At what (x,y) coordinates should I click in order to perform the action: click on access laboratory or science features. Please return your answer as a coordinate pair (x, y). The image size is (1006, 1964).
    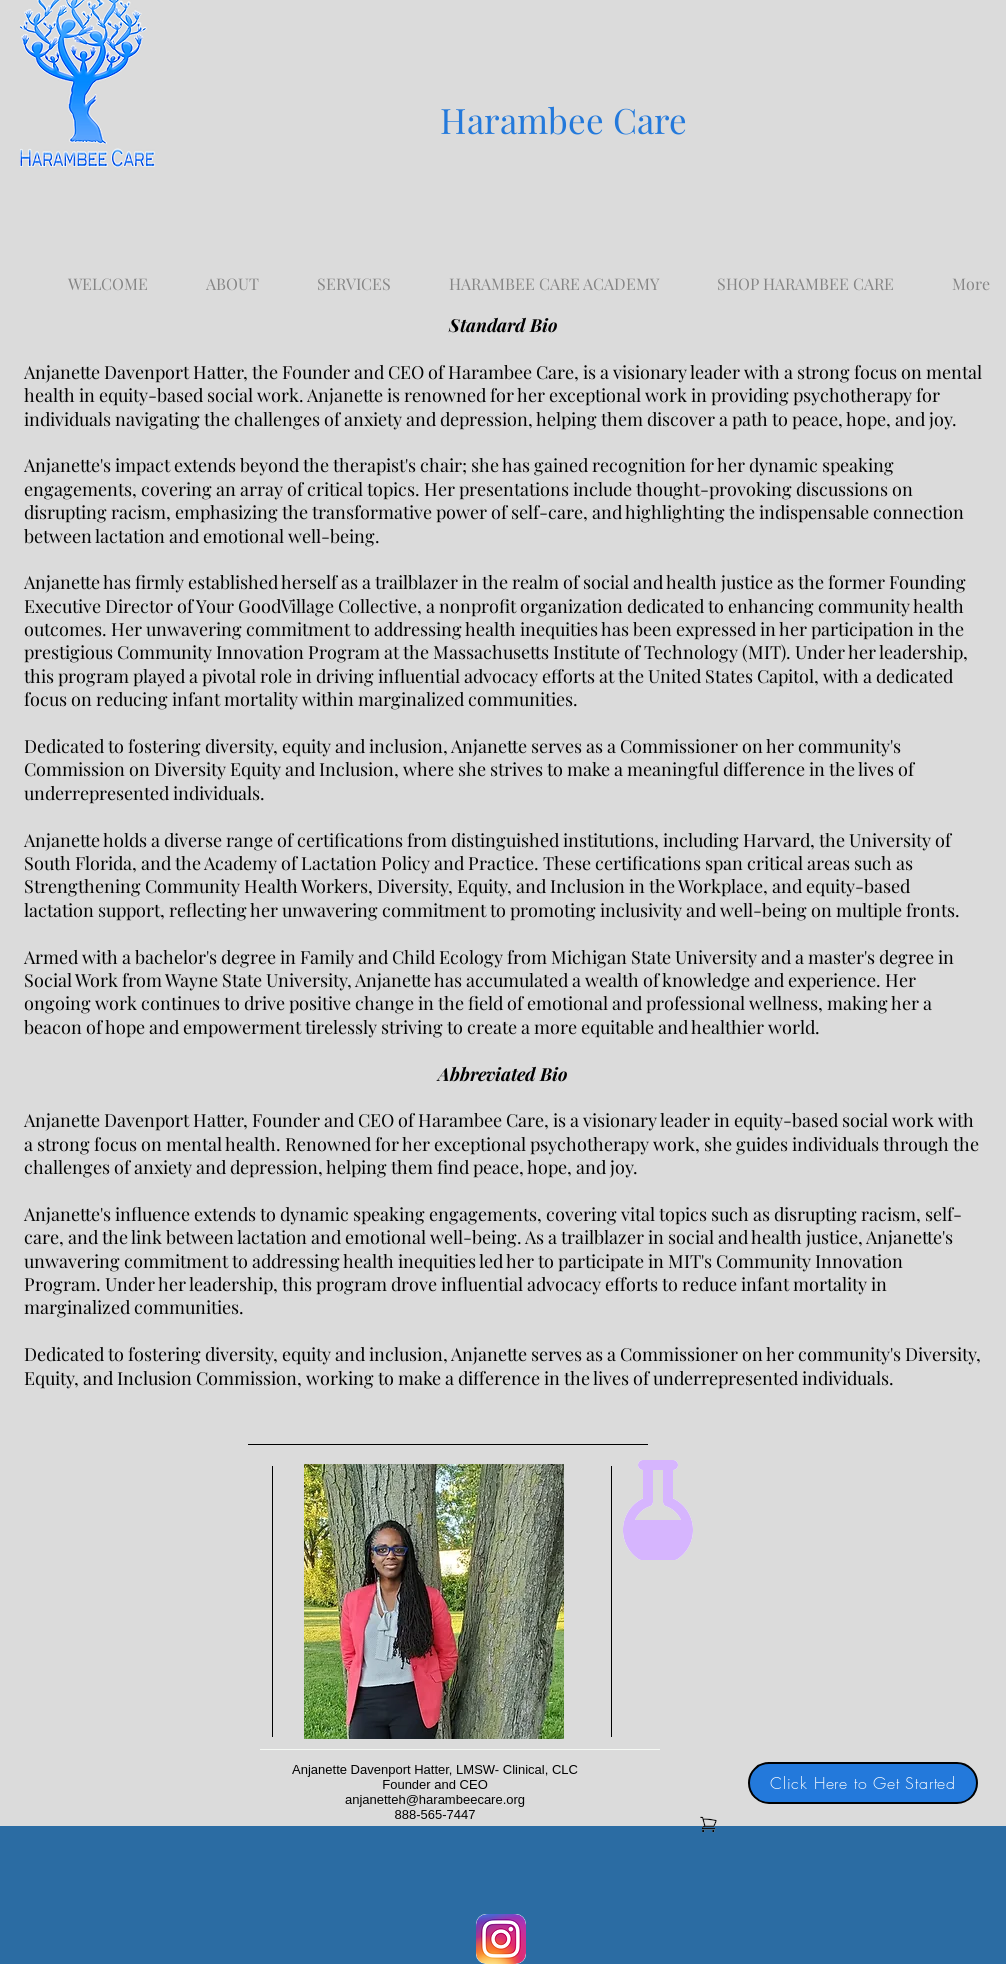
    Looking at the image, I should click on (658, 1510).